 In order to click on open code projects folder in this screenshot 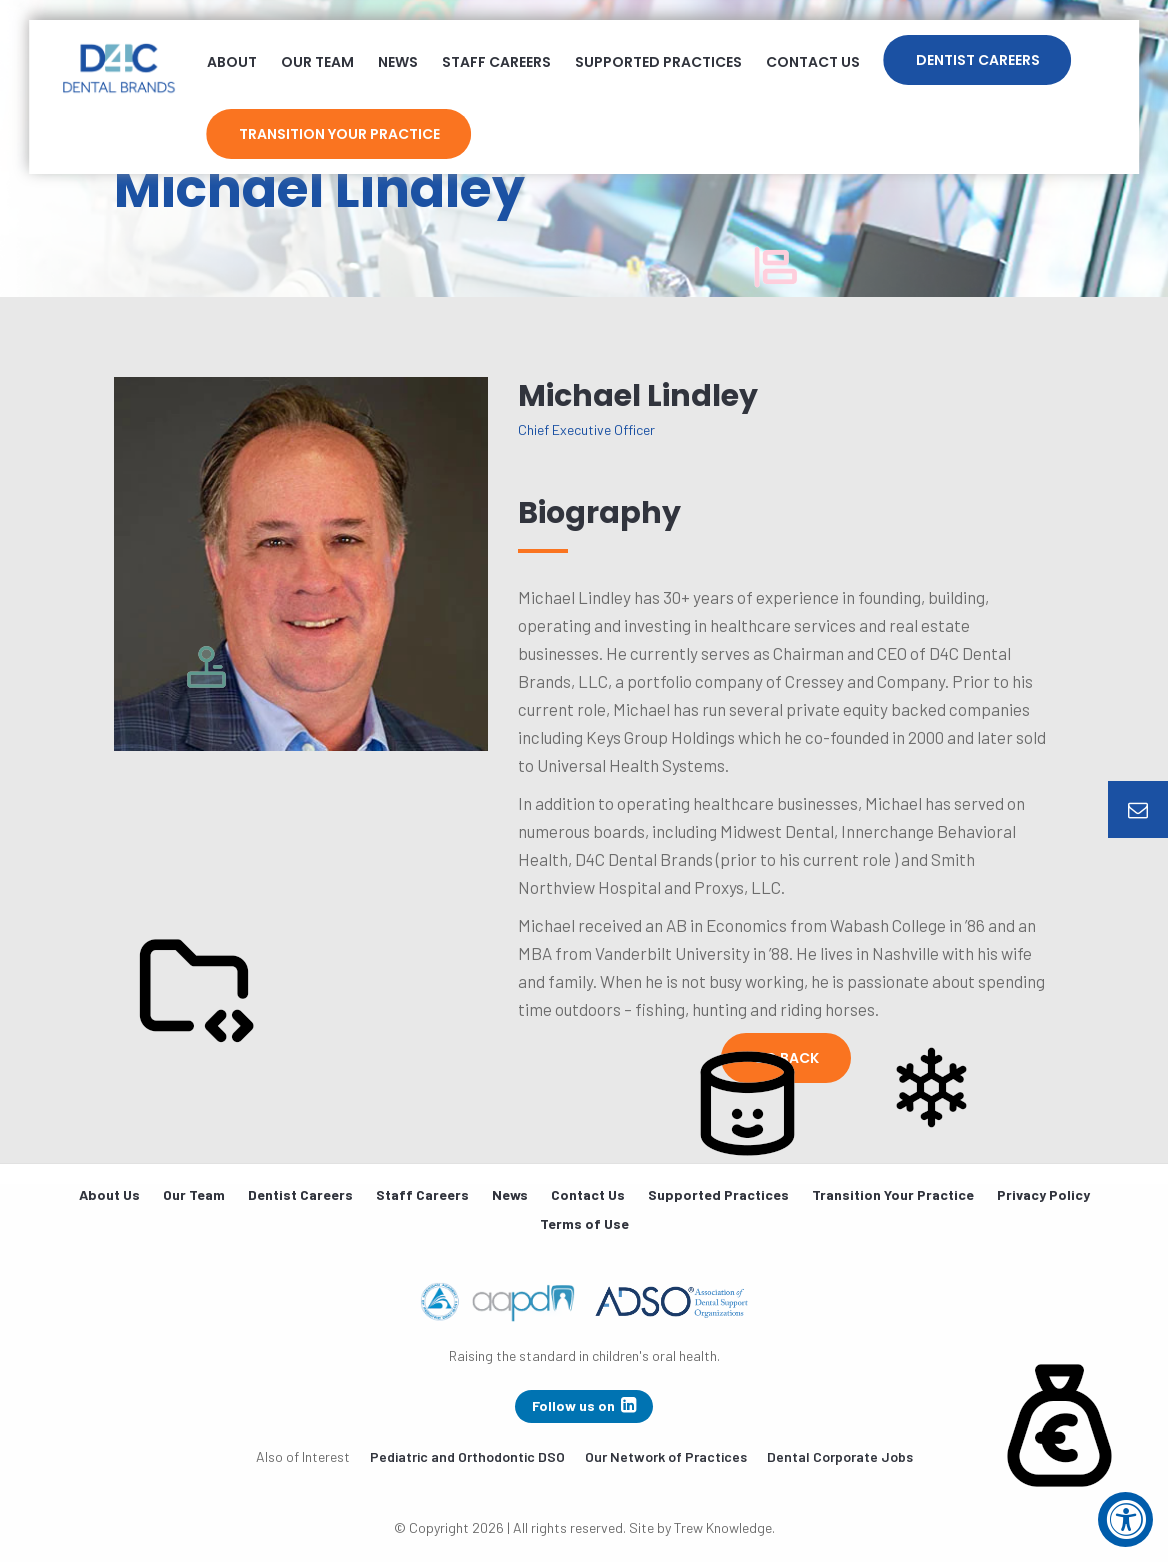, I will do `click(194, 988)`.